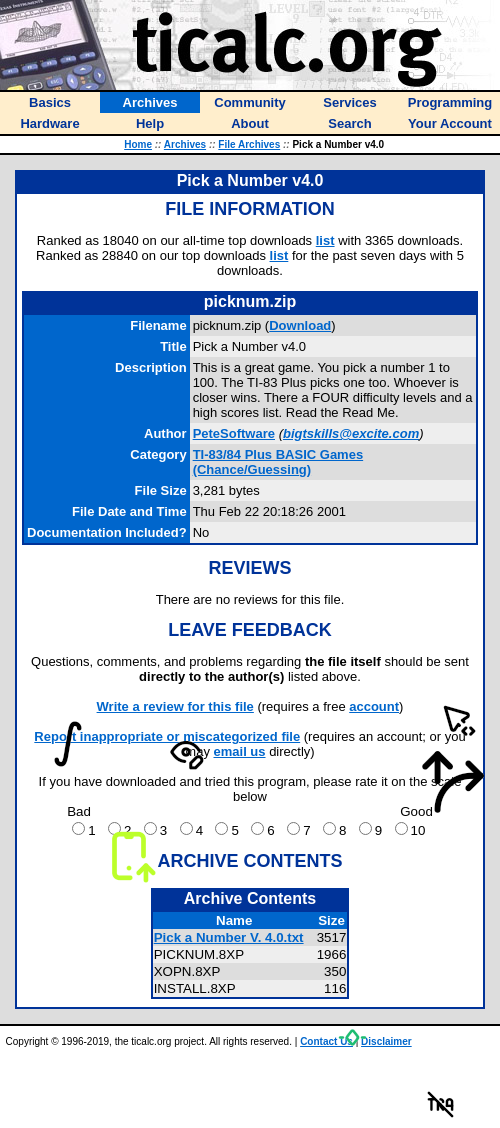 This screenshot has height=1128, width=500. I want to click on upload from mobile device, so click(129, 856).